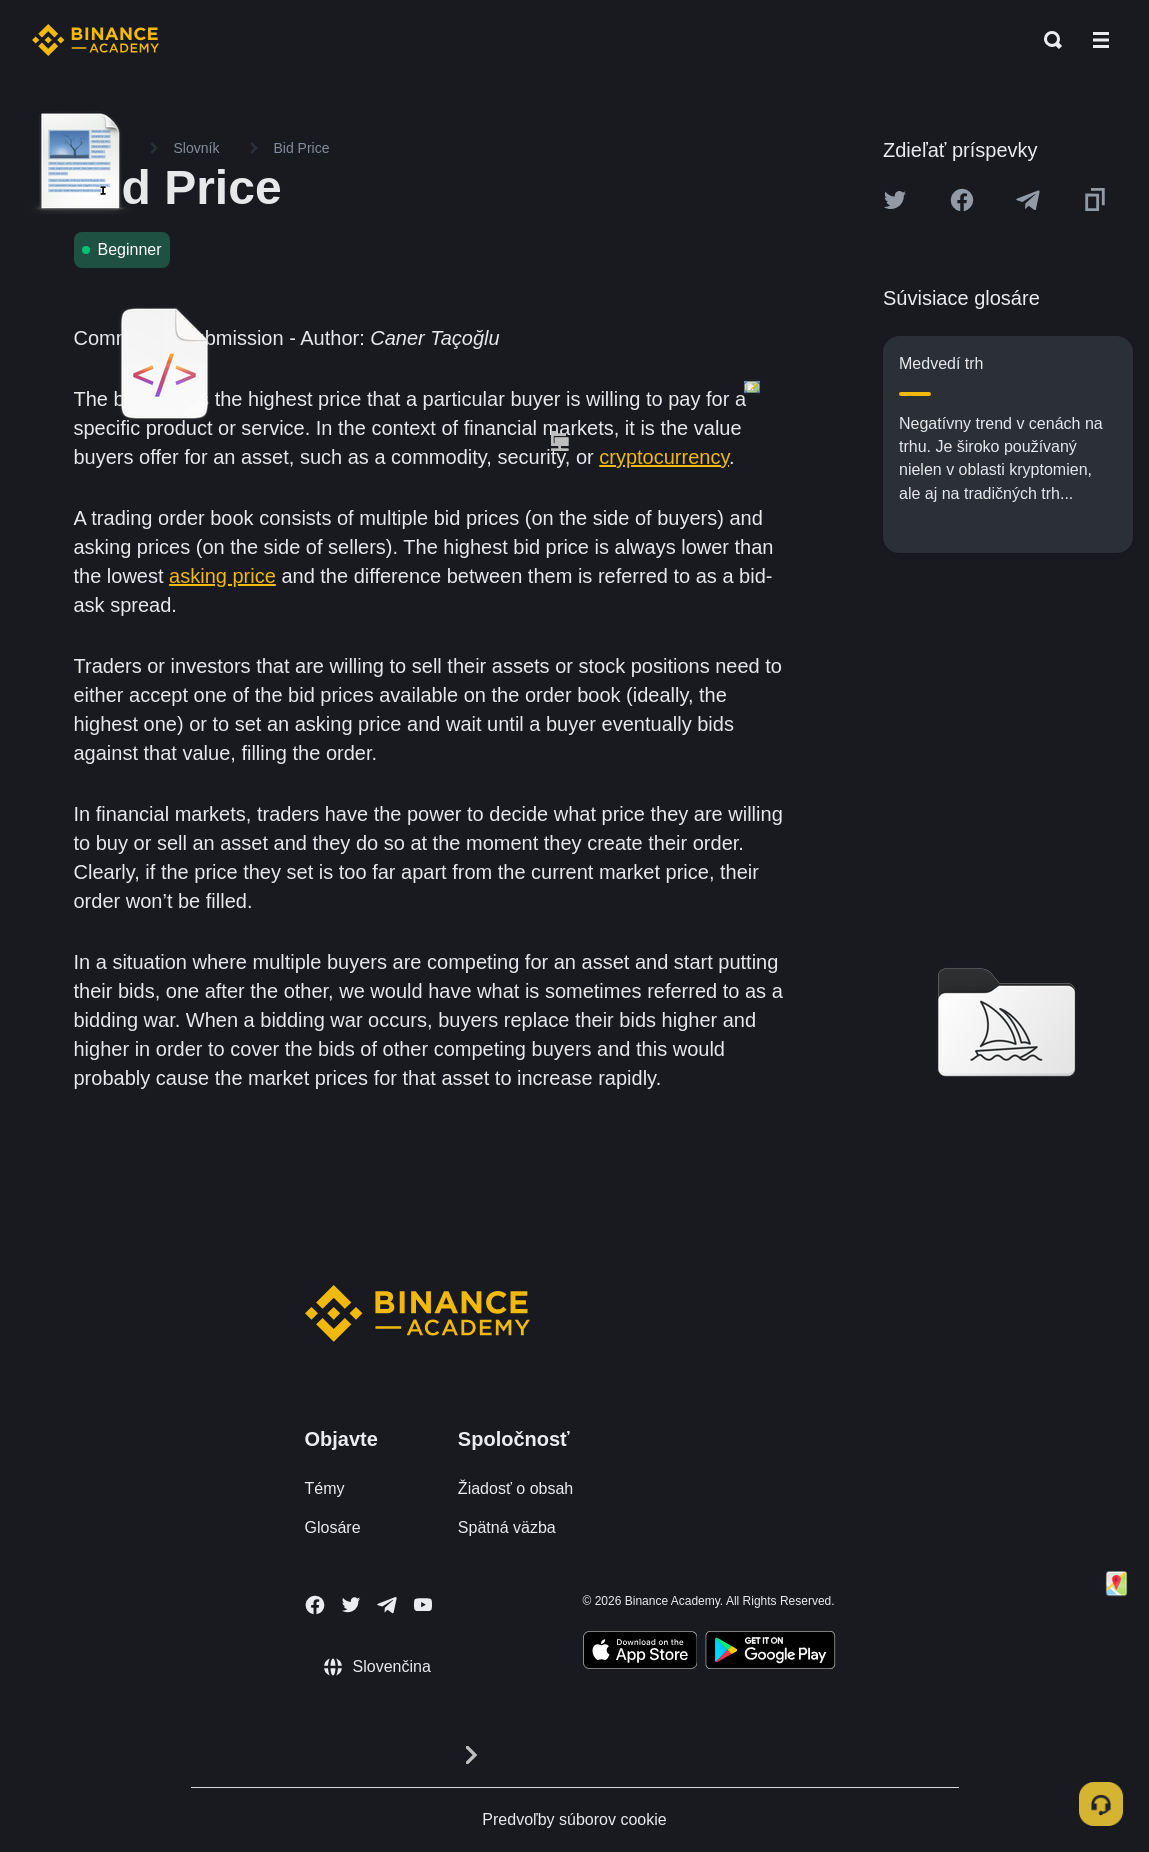 This screenshot has width=1149, height=1852. Describe the element at coordinates (82, 161) in the screenshot. I see `select all content in the current document` at that location.